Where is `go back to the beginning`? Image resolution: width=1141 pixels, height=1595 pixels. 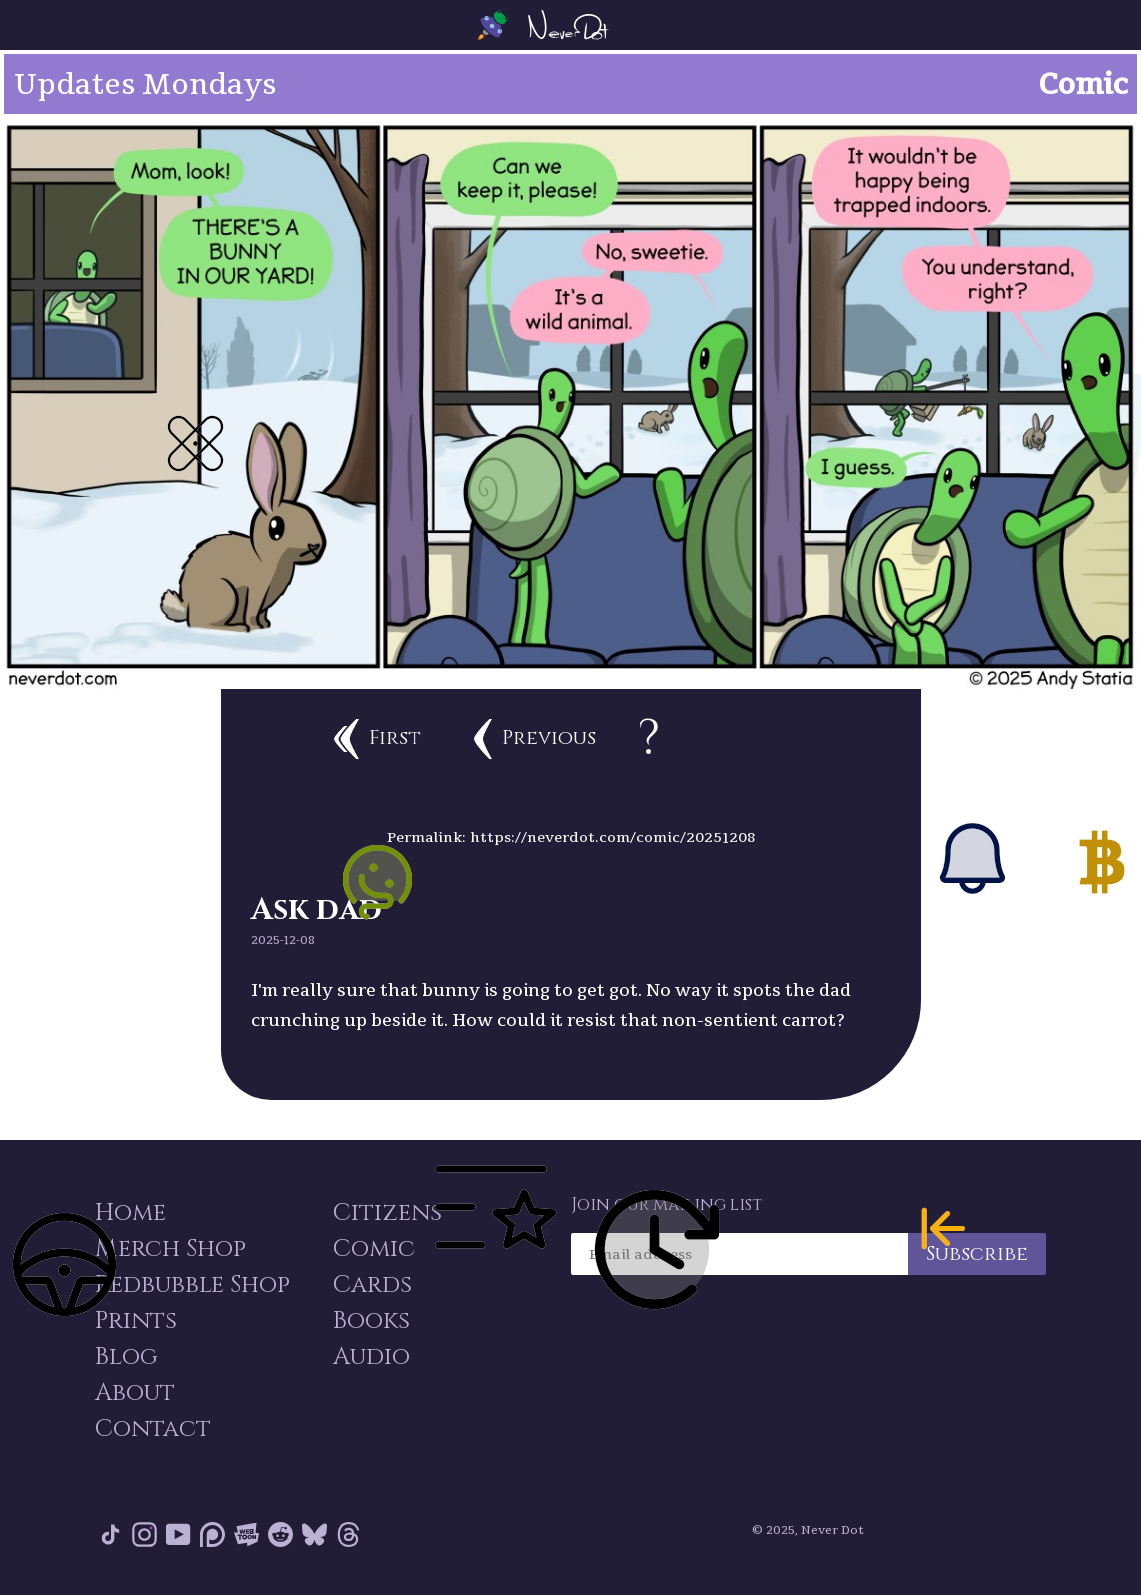
go back to the beginning is located at coordinates (942, 1228).